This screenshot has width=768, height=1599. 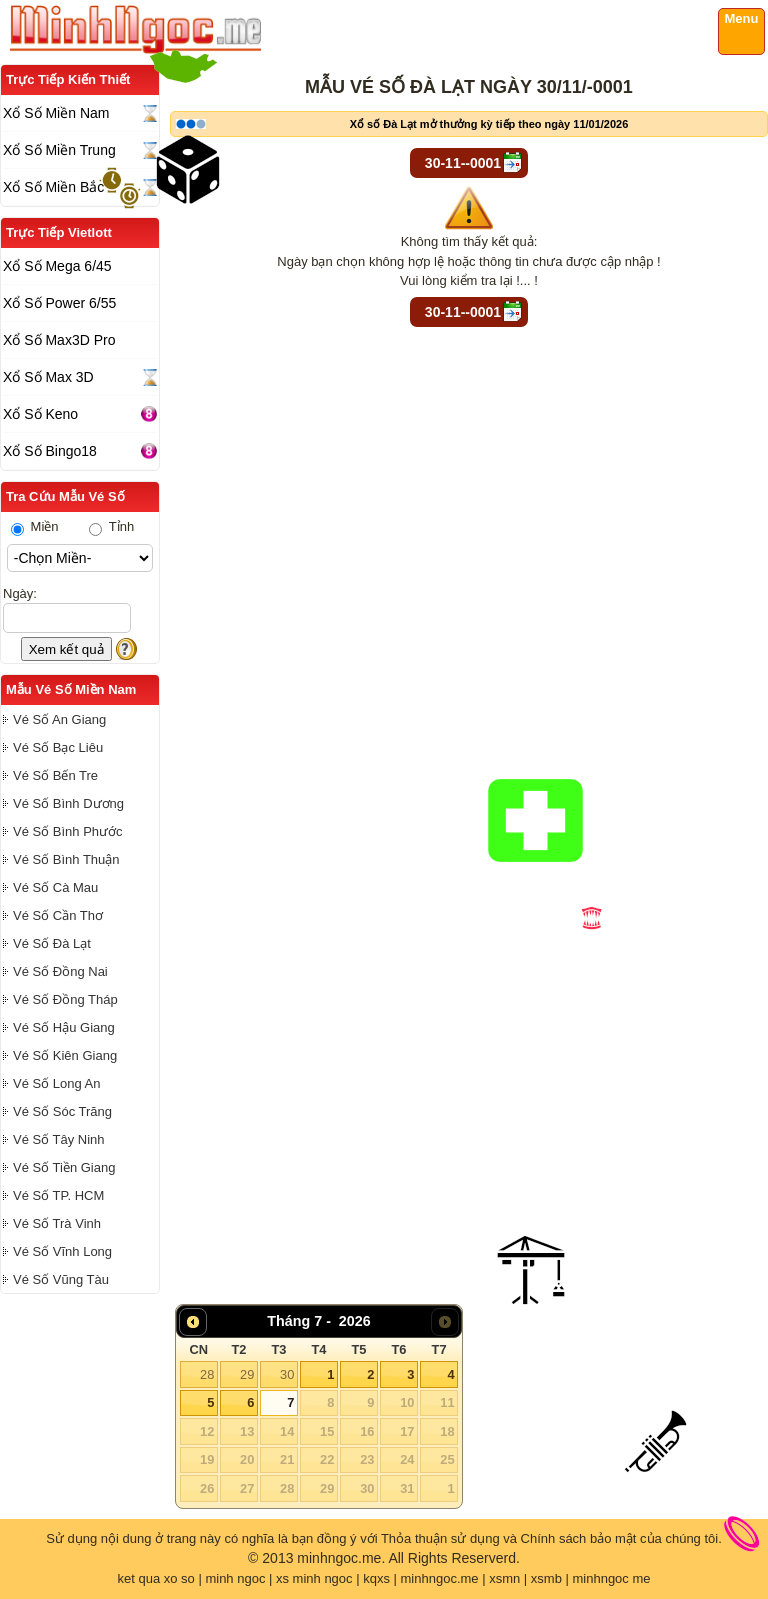 What do you see at coordinates (535, 820) in the screenshot?
I see `access health or medical features` at bounding box center [535, 820].